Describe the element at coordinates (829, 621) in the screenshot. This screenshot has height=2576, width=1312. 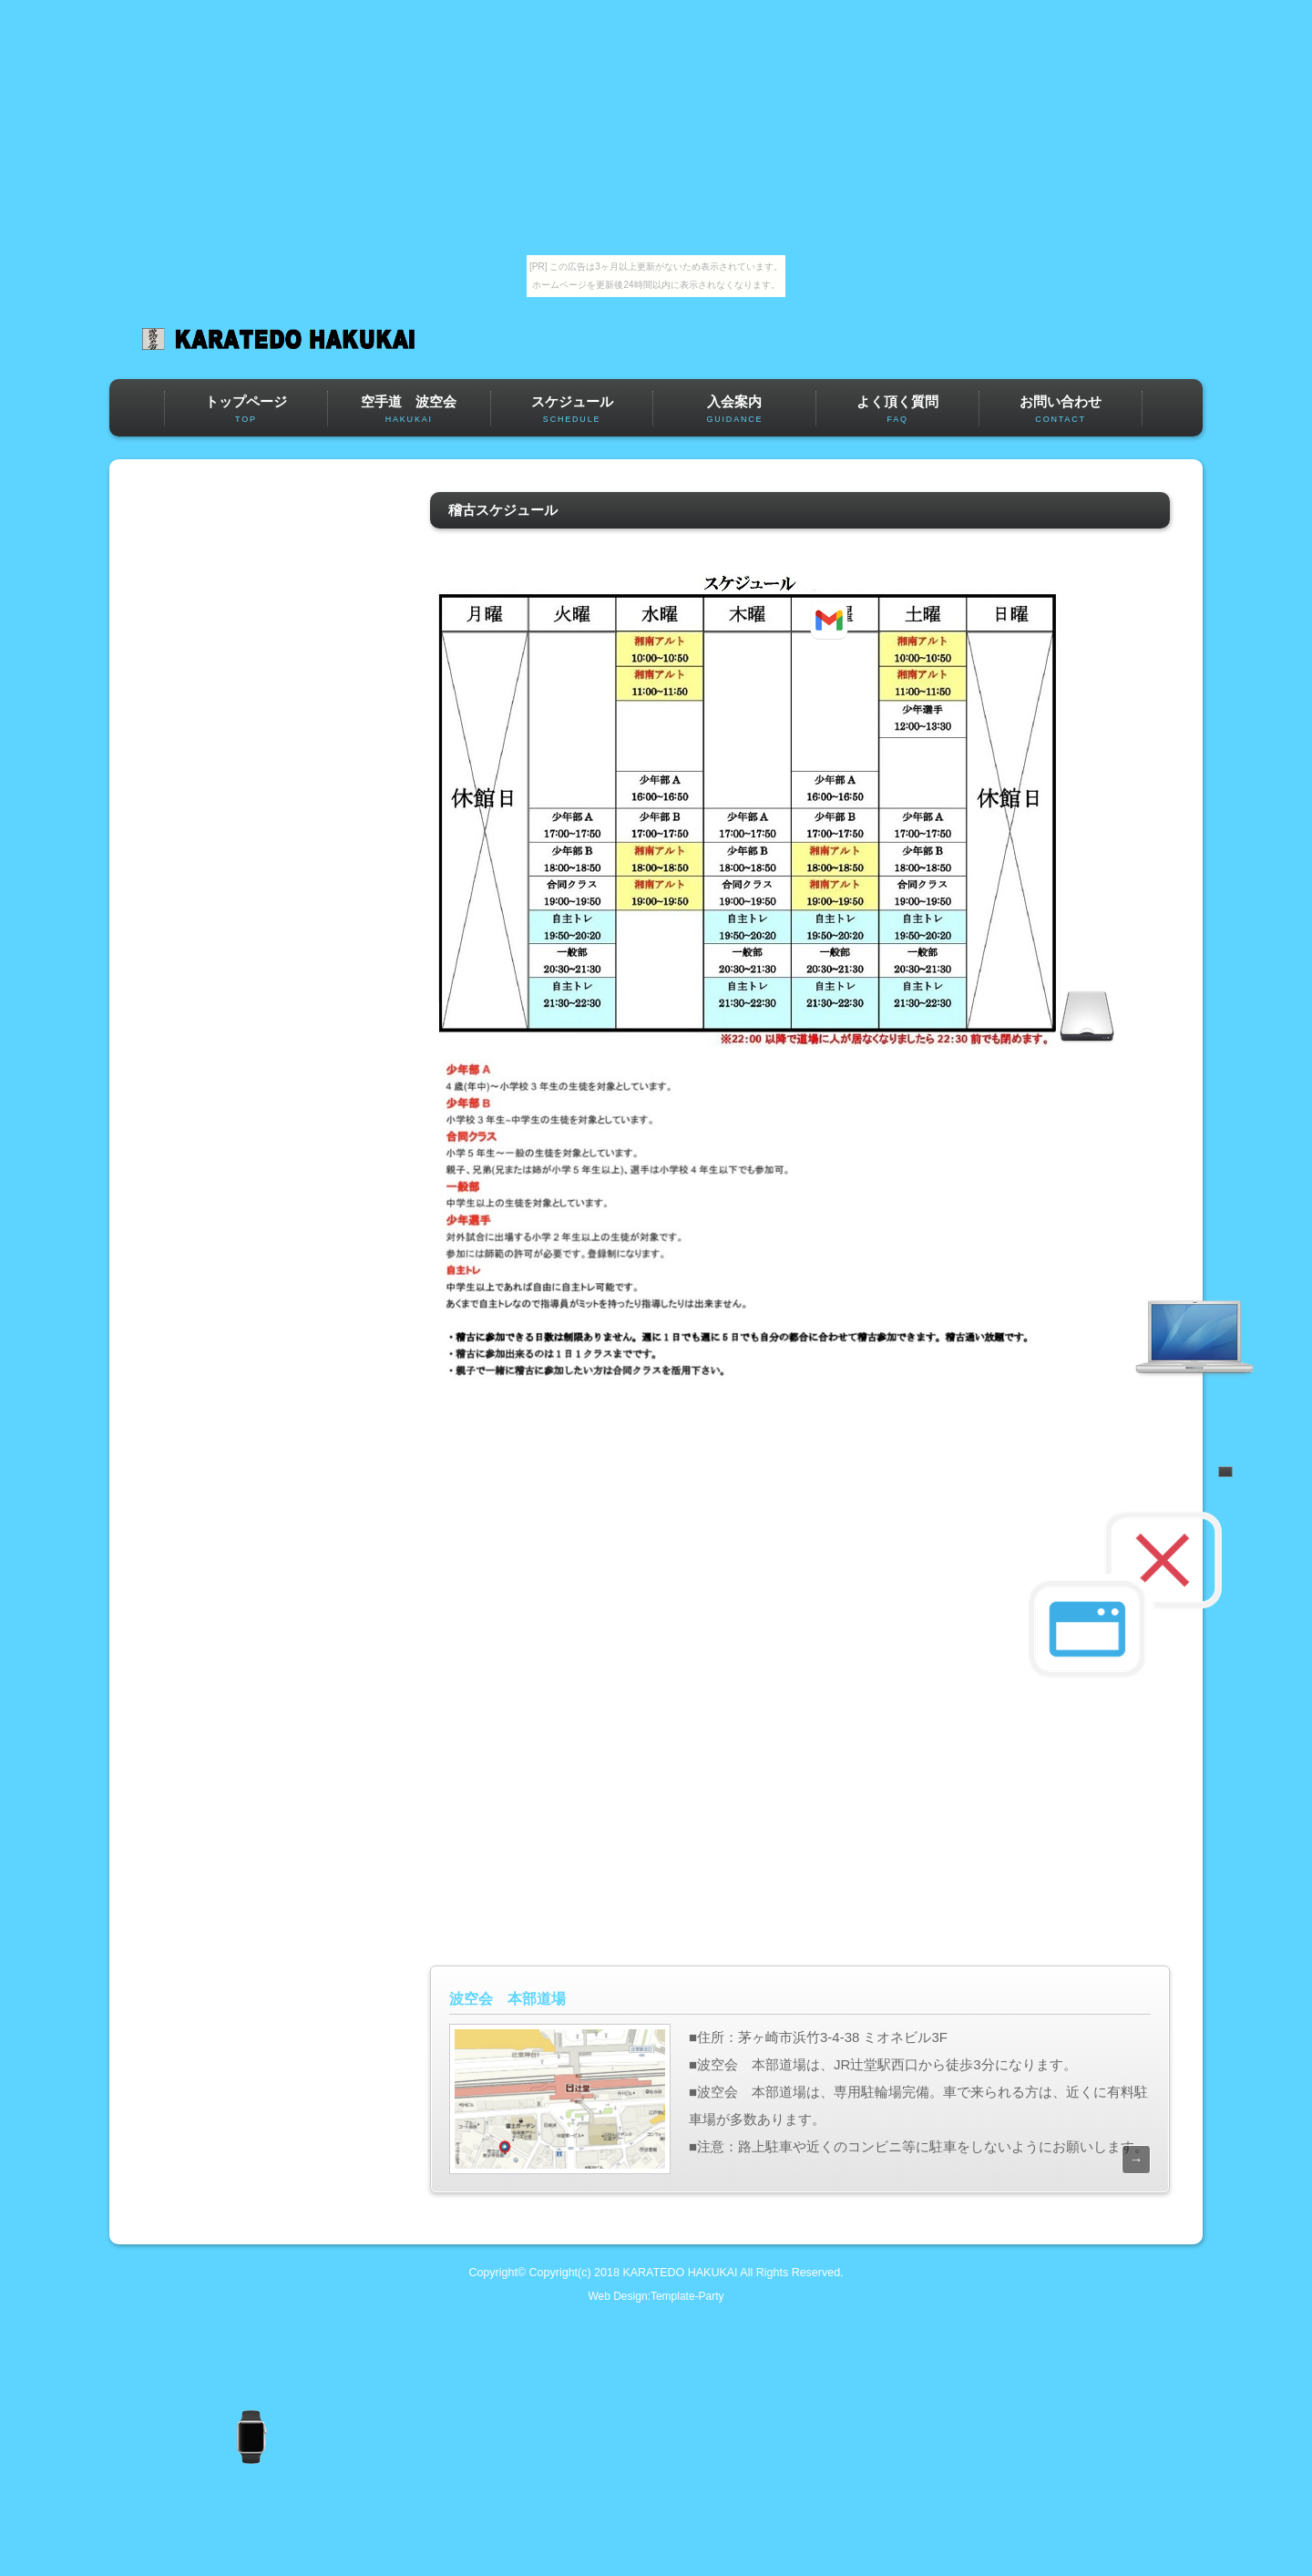
I see `open Gmail email app` at that location.